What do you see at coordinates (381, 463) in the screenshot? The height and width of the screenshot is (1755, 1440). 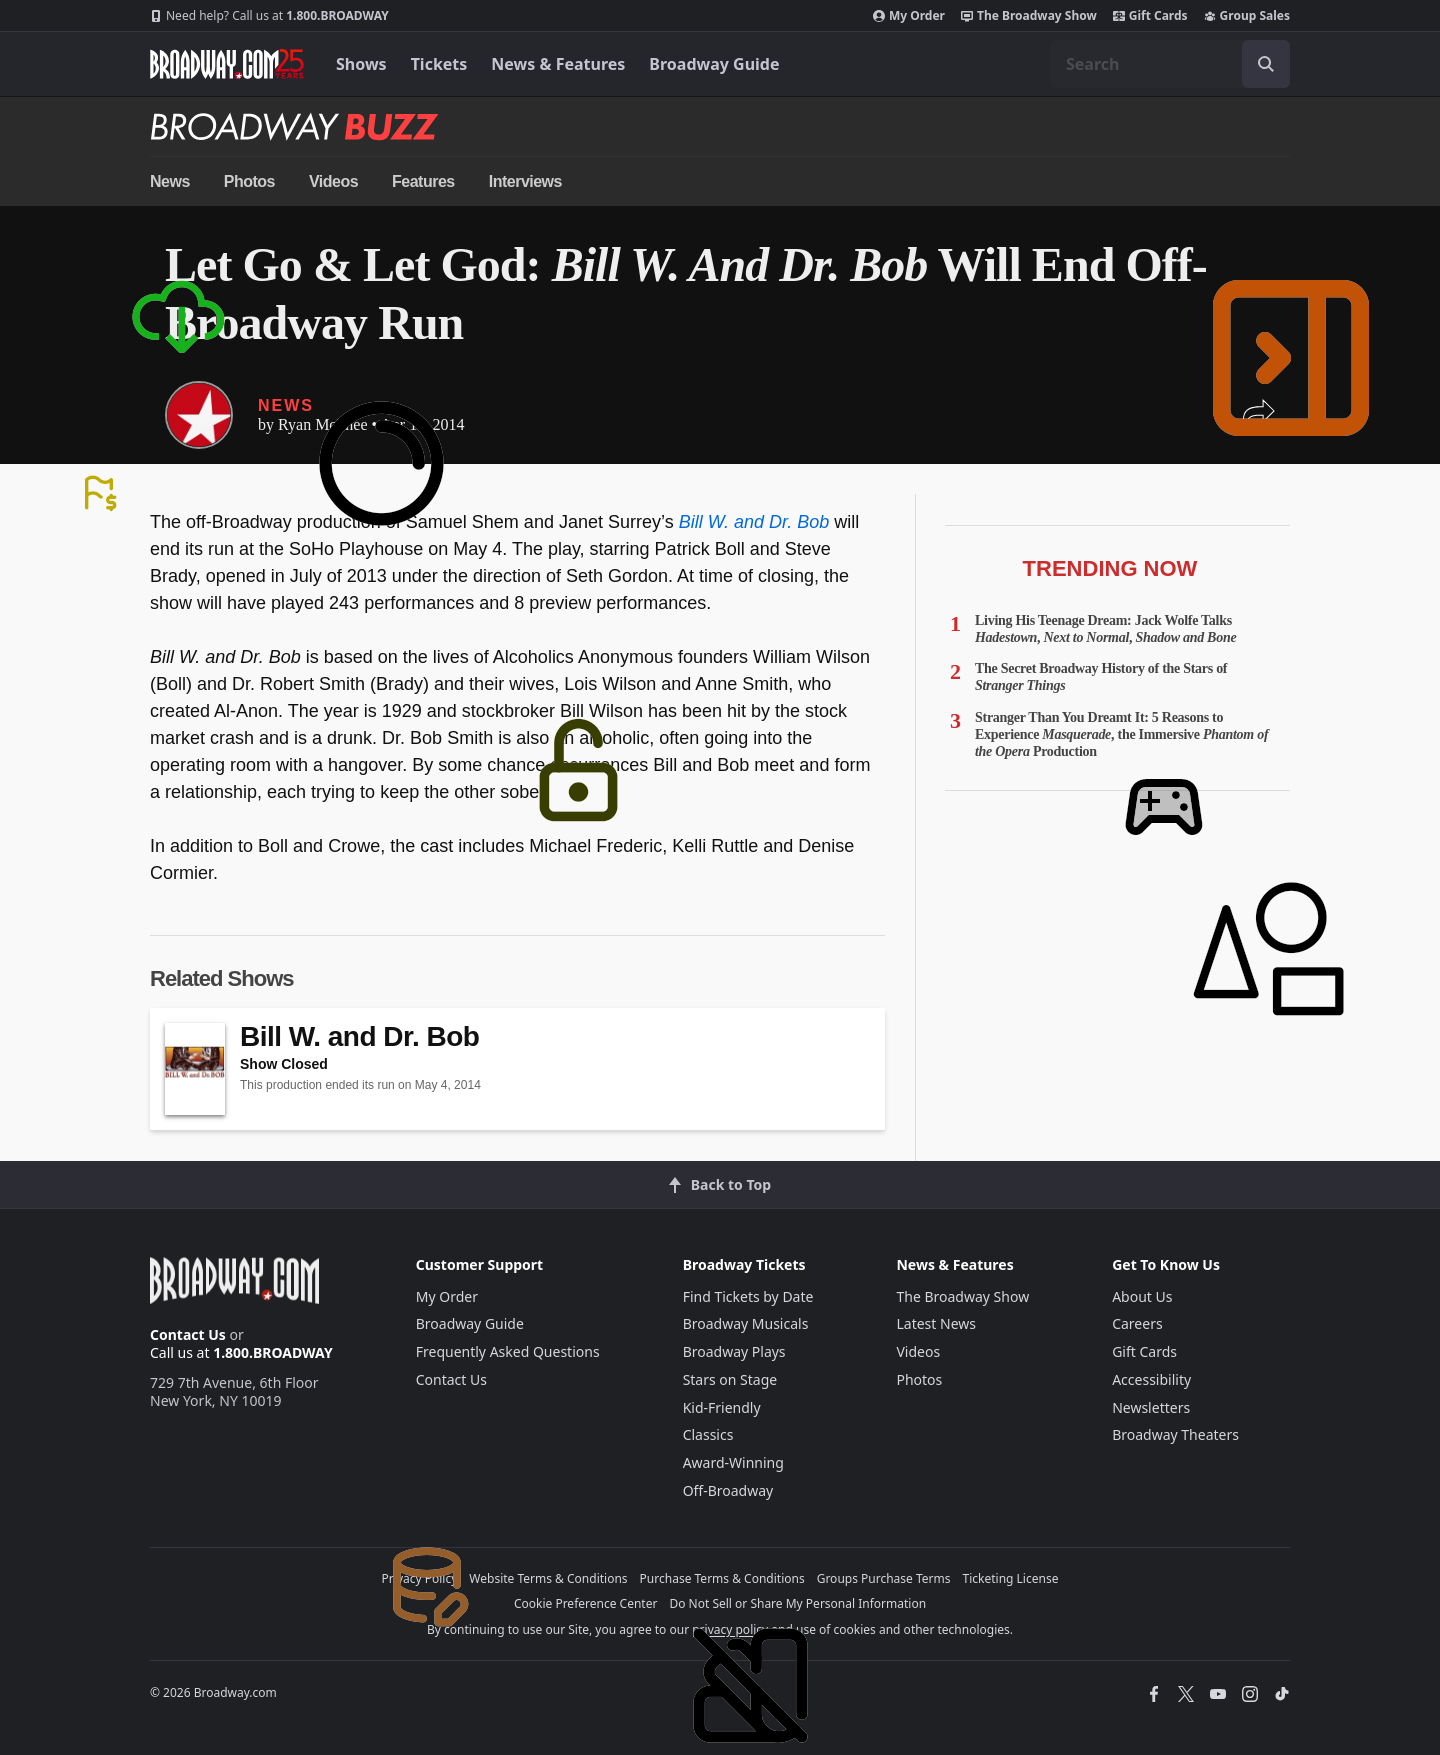 I see `apply inner shadow effect to top-right corner` at bounding box center [381, 463].